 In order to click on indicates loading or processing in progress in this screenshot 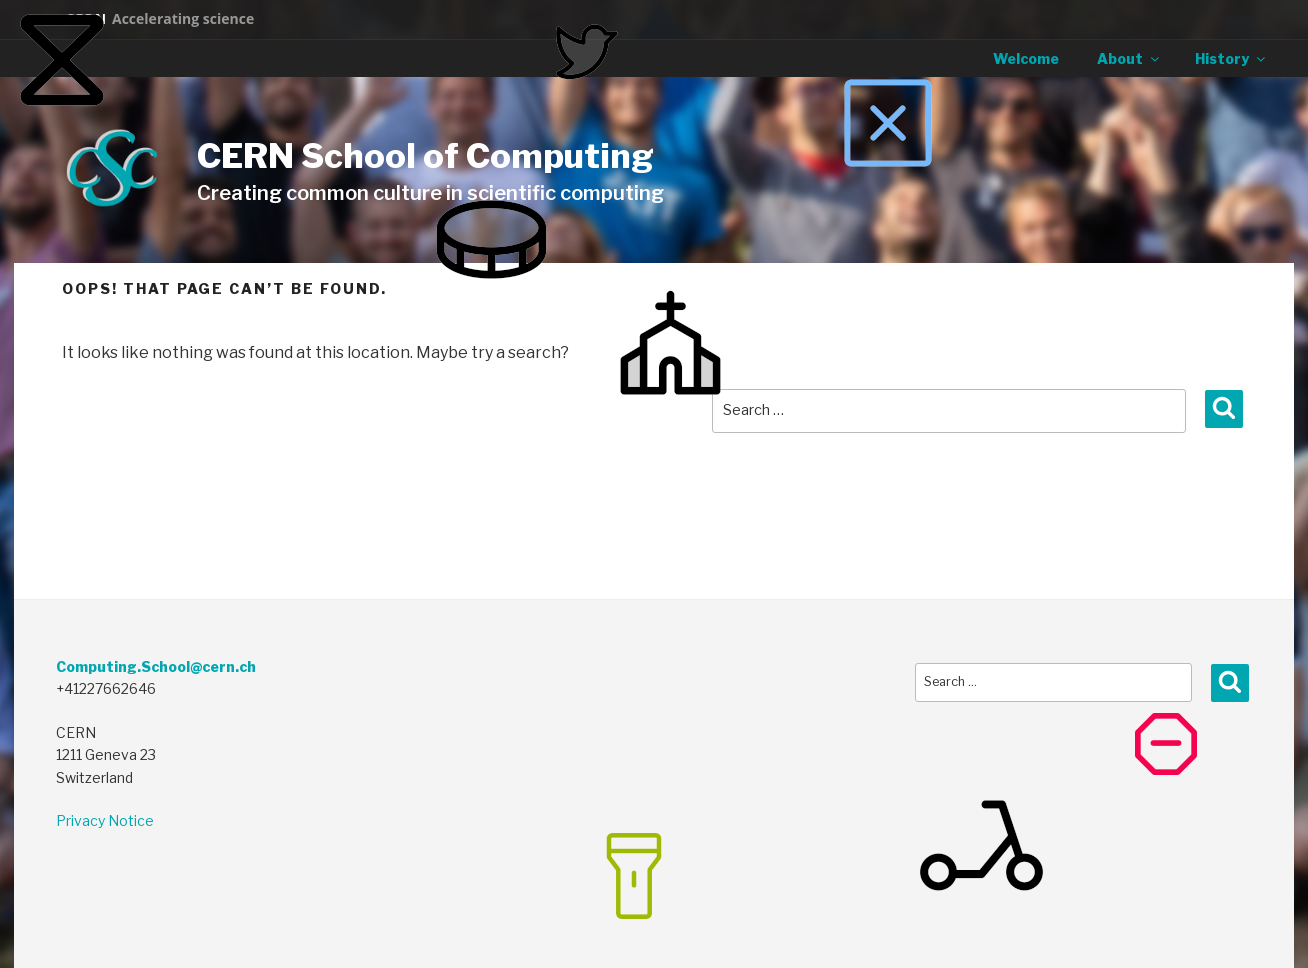, I will do `click(62, 60)`.